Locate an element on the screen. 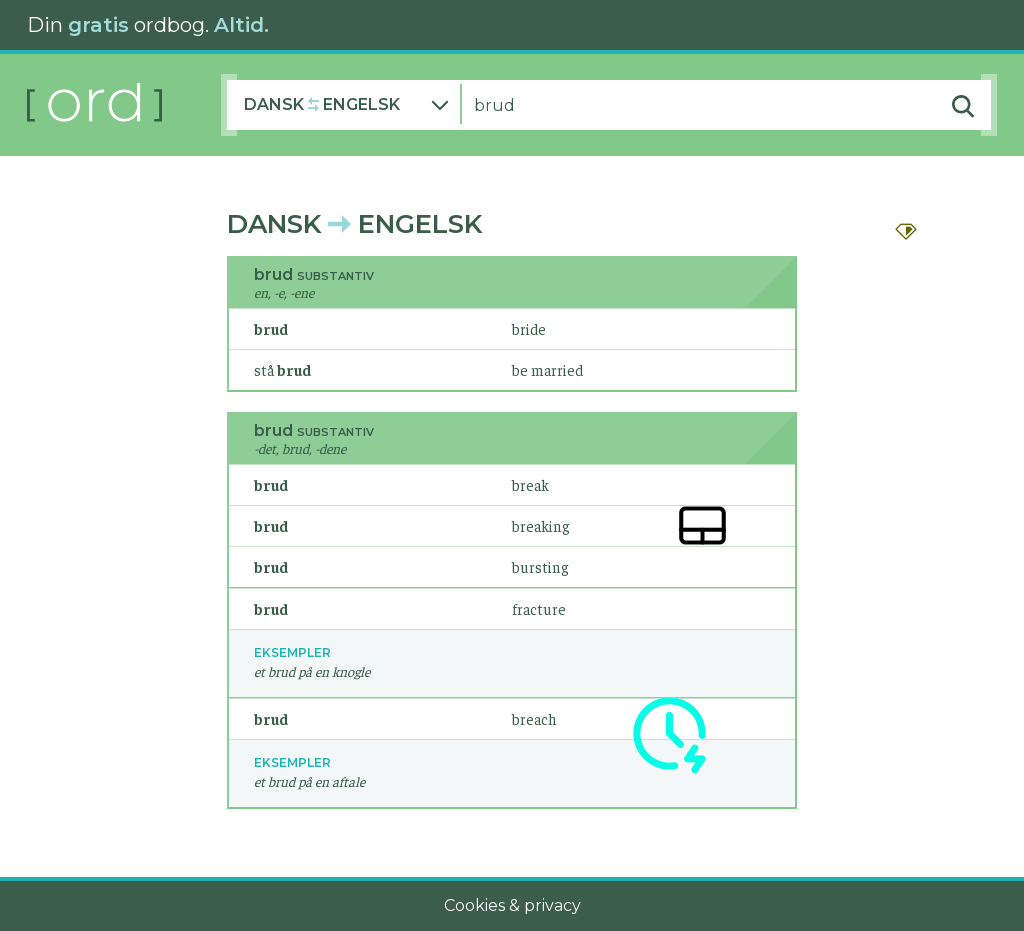  quick timer or speed scheduling is located at coordinates (669, 733).